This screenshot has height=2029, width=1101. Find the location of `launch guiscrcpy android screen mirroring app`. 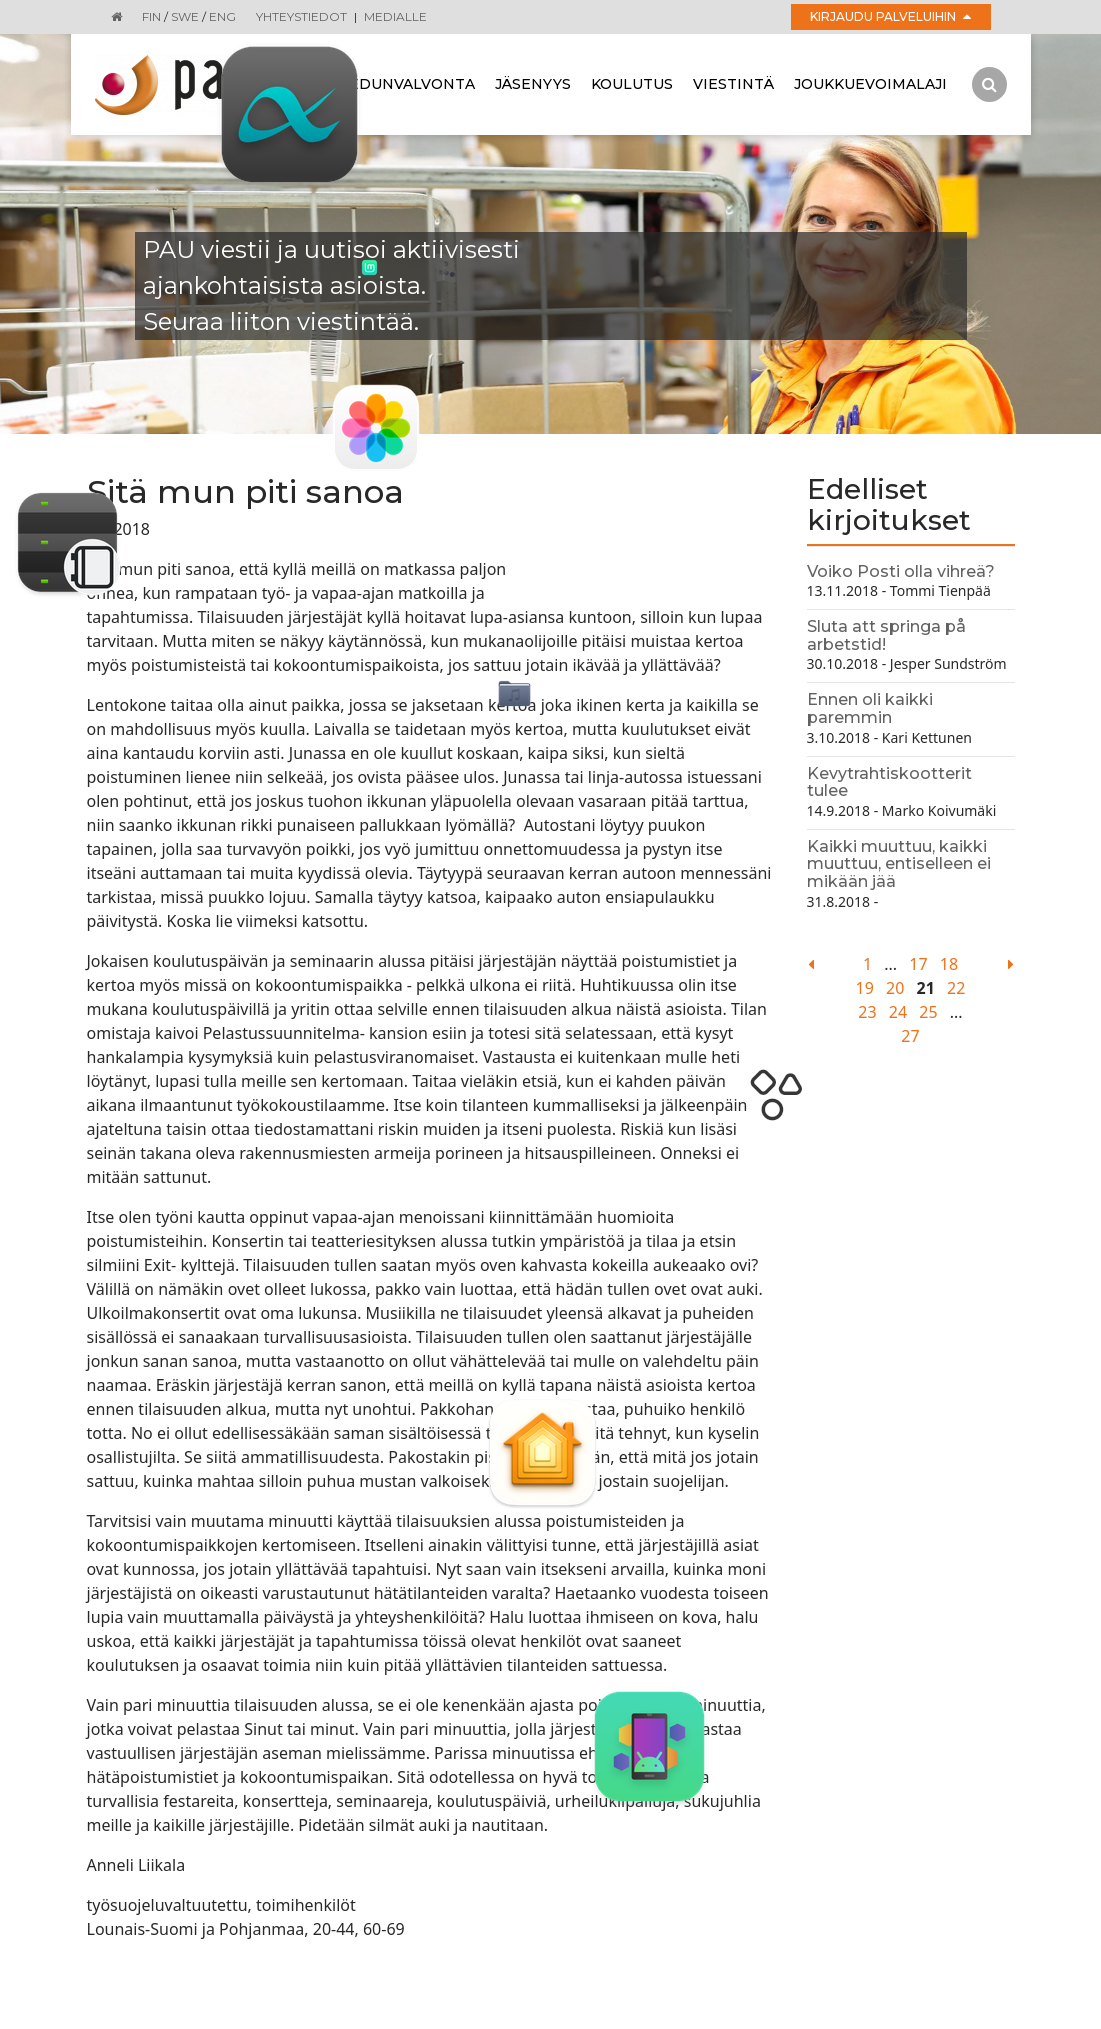

launch guiscrcpy android screen mirroring app is located at coordinates (649, 1746).